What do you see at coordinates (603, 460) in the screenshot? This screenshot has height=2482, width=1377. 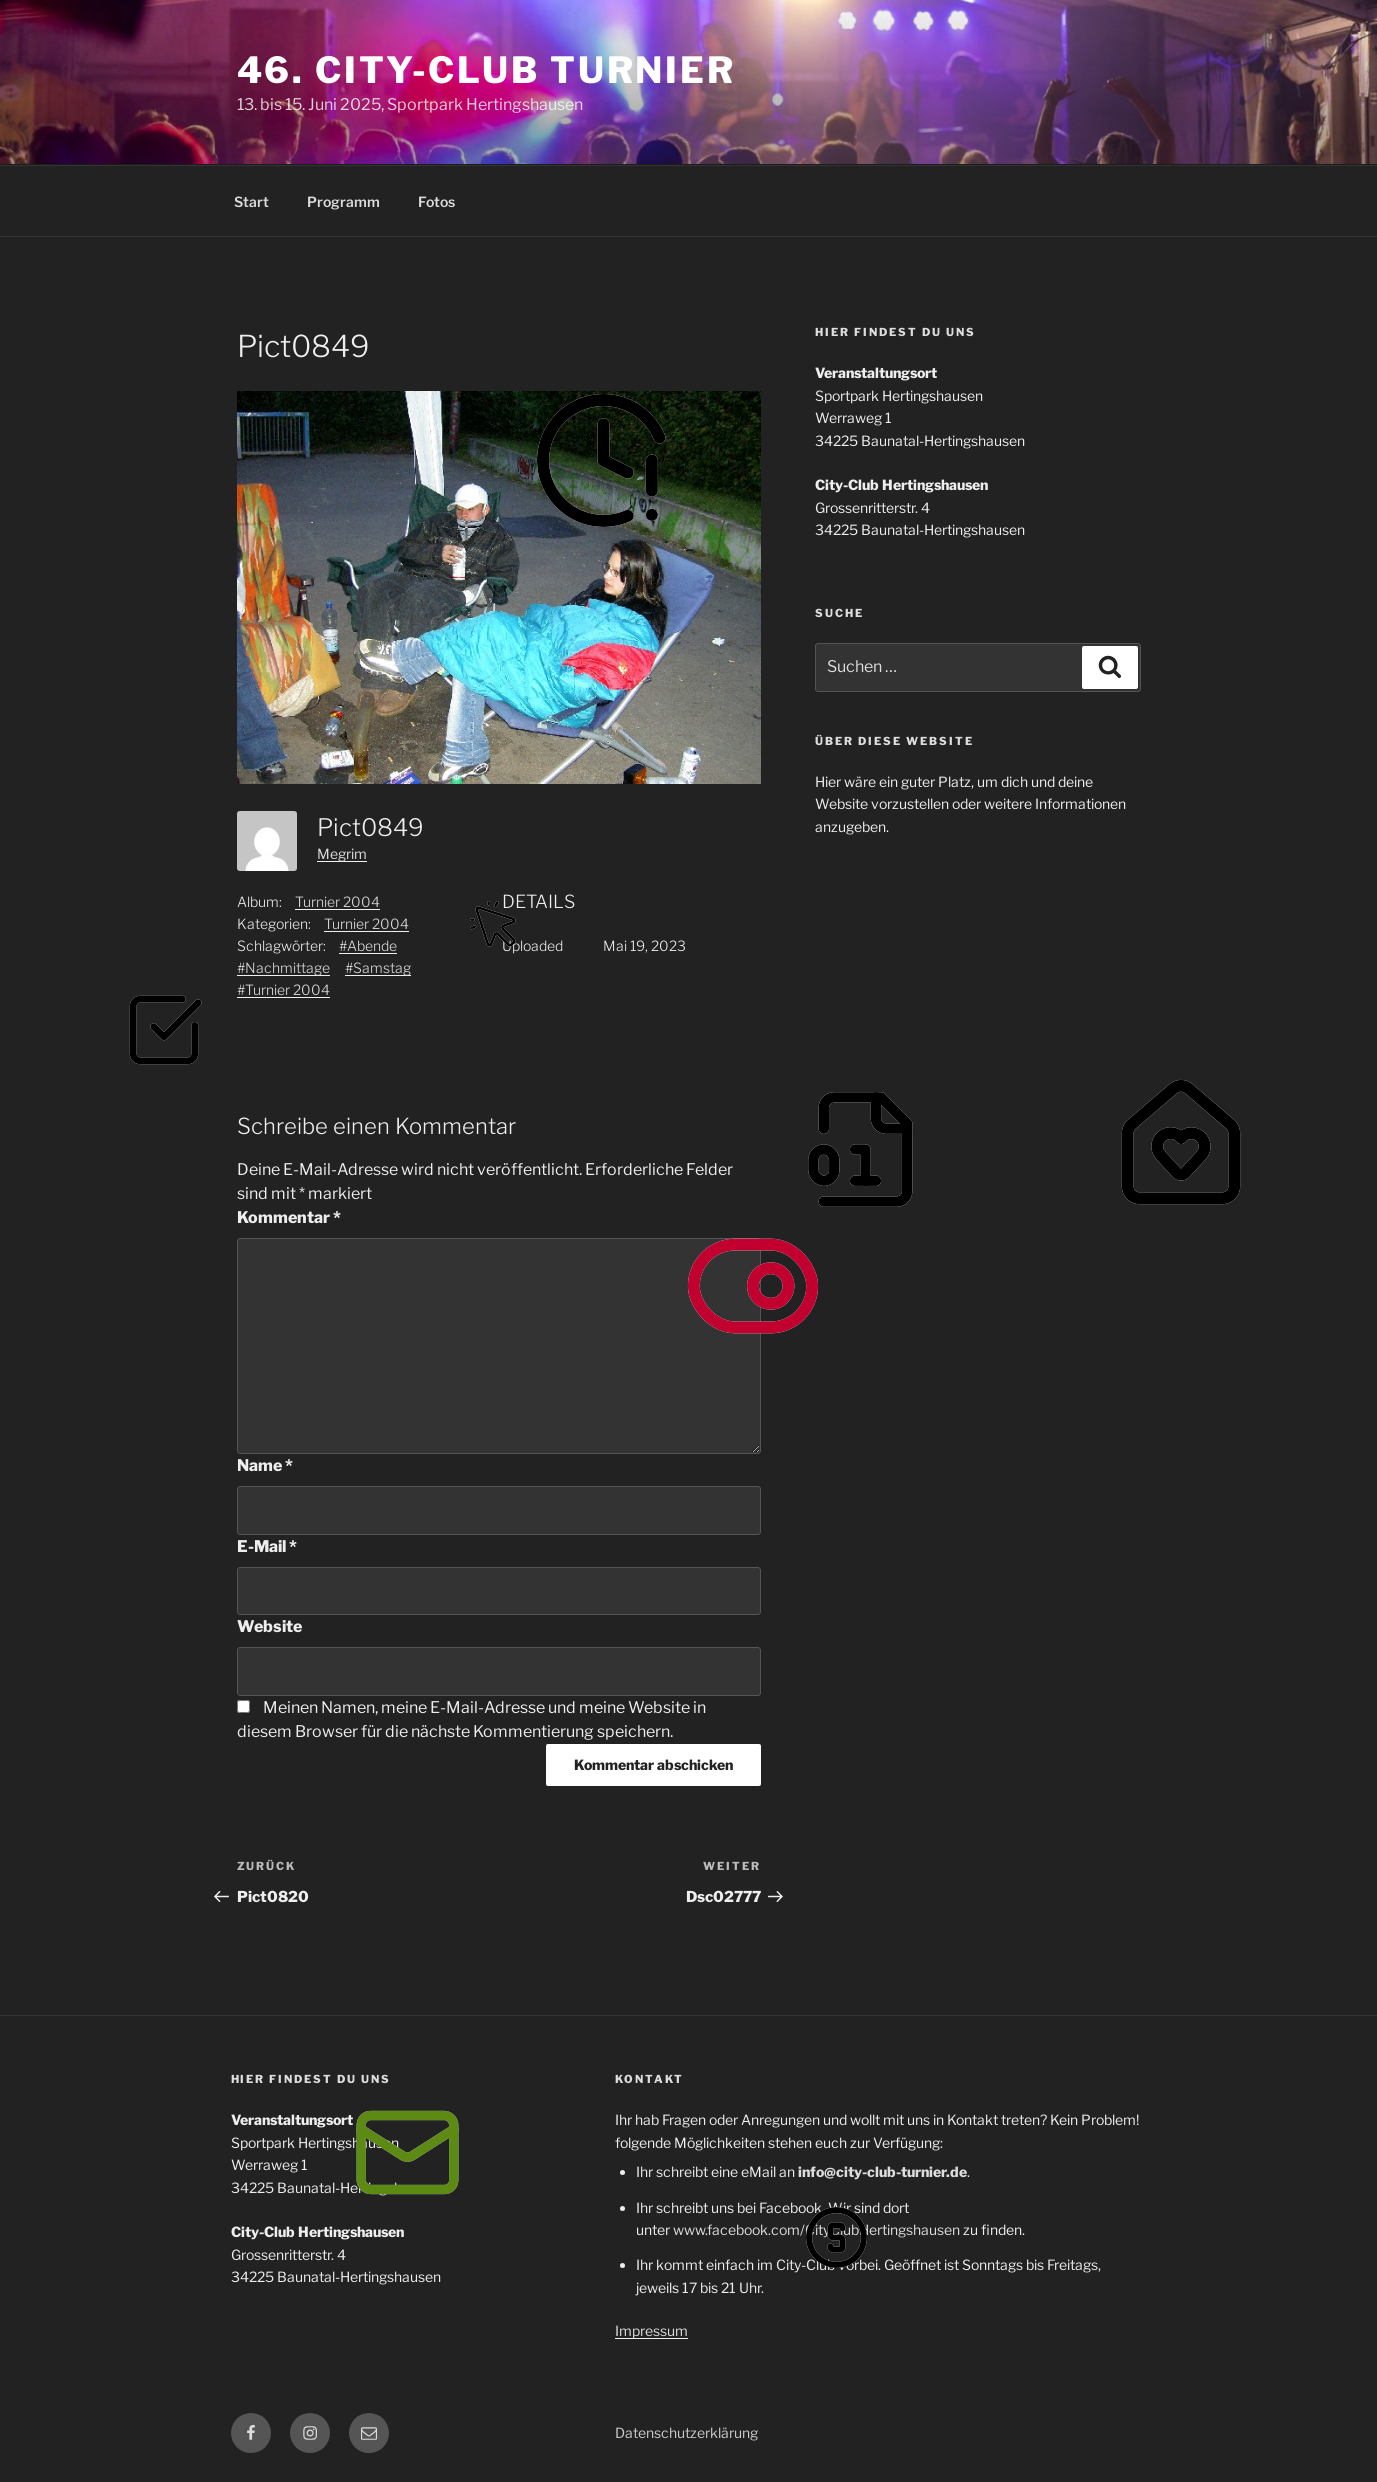 I see `time-sensitive alert or deadline warning` at bounding box center [603, 460].